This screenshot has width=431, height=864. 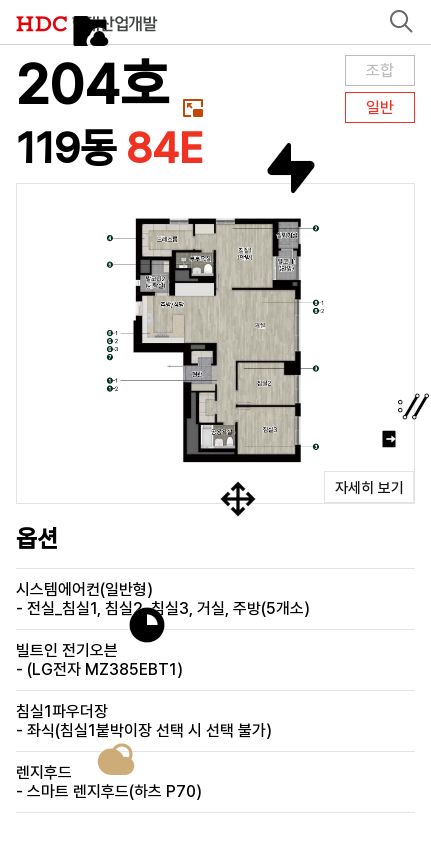 What do you see at coordinates (291, 168) in the screenshot?
I see `supabase logo` at bounding box center [291, 168].